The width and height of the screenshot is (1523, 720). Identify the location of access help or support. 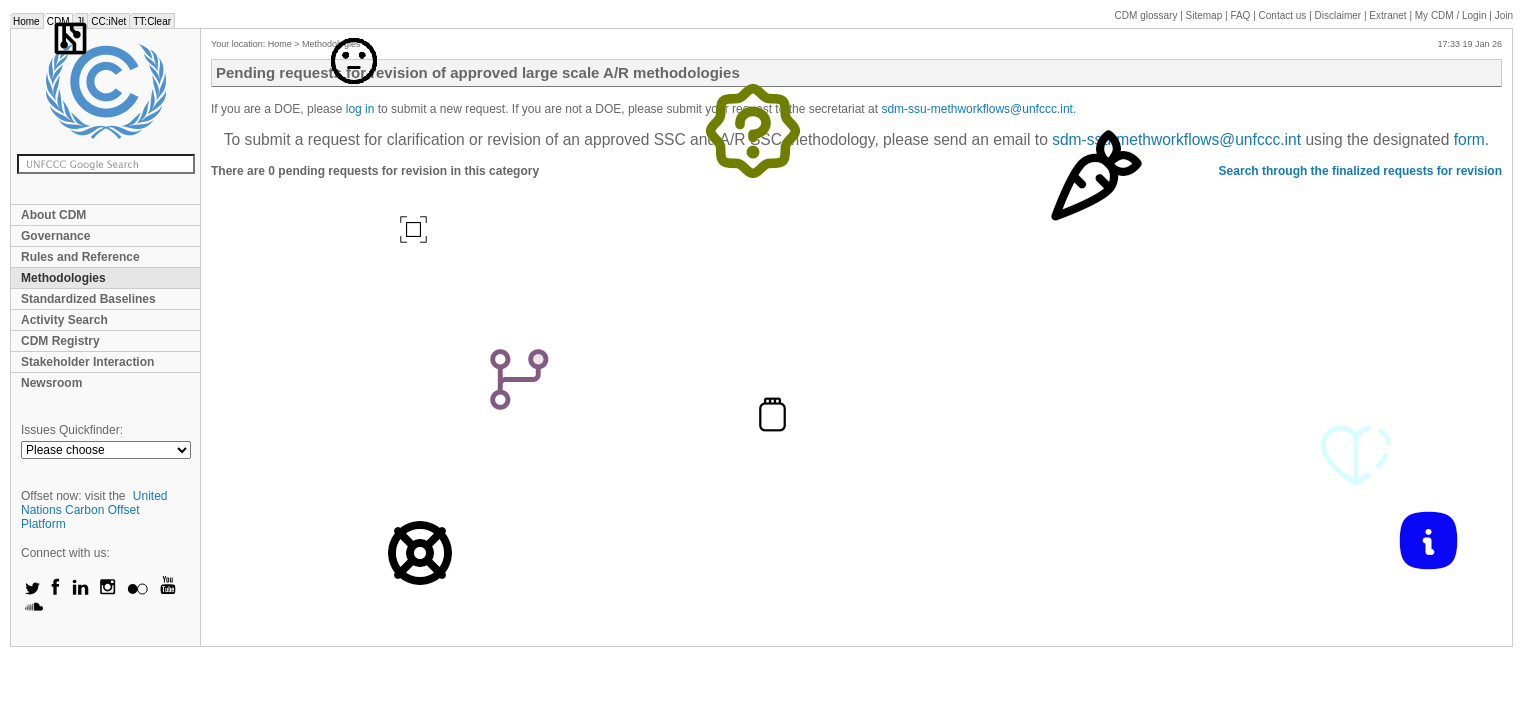
(420, 553).